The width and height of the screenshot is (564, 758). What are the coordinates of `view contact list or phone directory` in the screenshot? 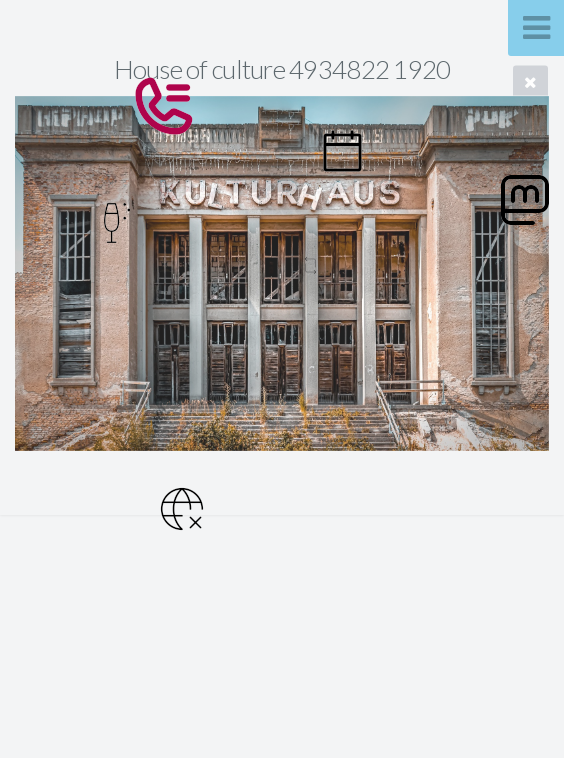 It's located at (165, 105).